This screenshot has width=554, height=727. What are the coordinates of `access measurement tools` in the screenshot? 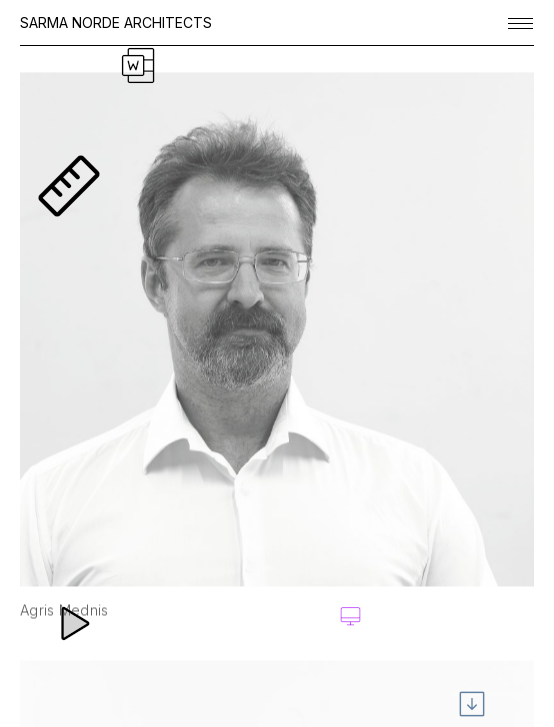 It's located at (69, 186).